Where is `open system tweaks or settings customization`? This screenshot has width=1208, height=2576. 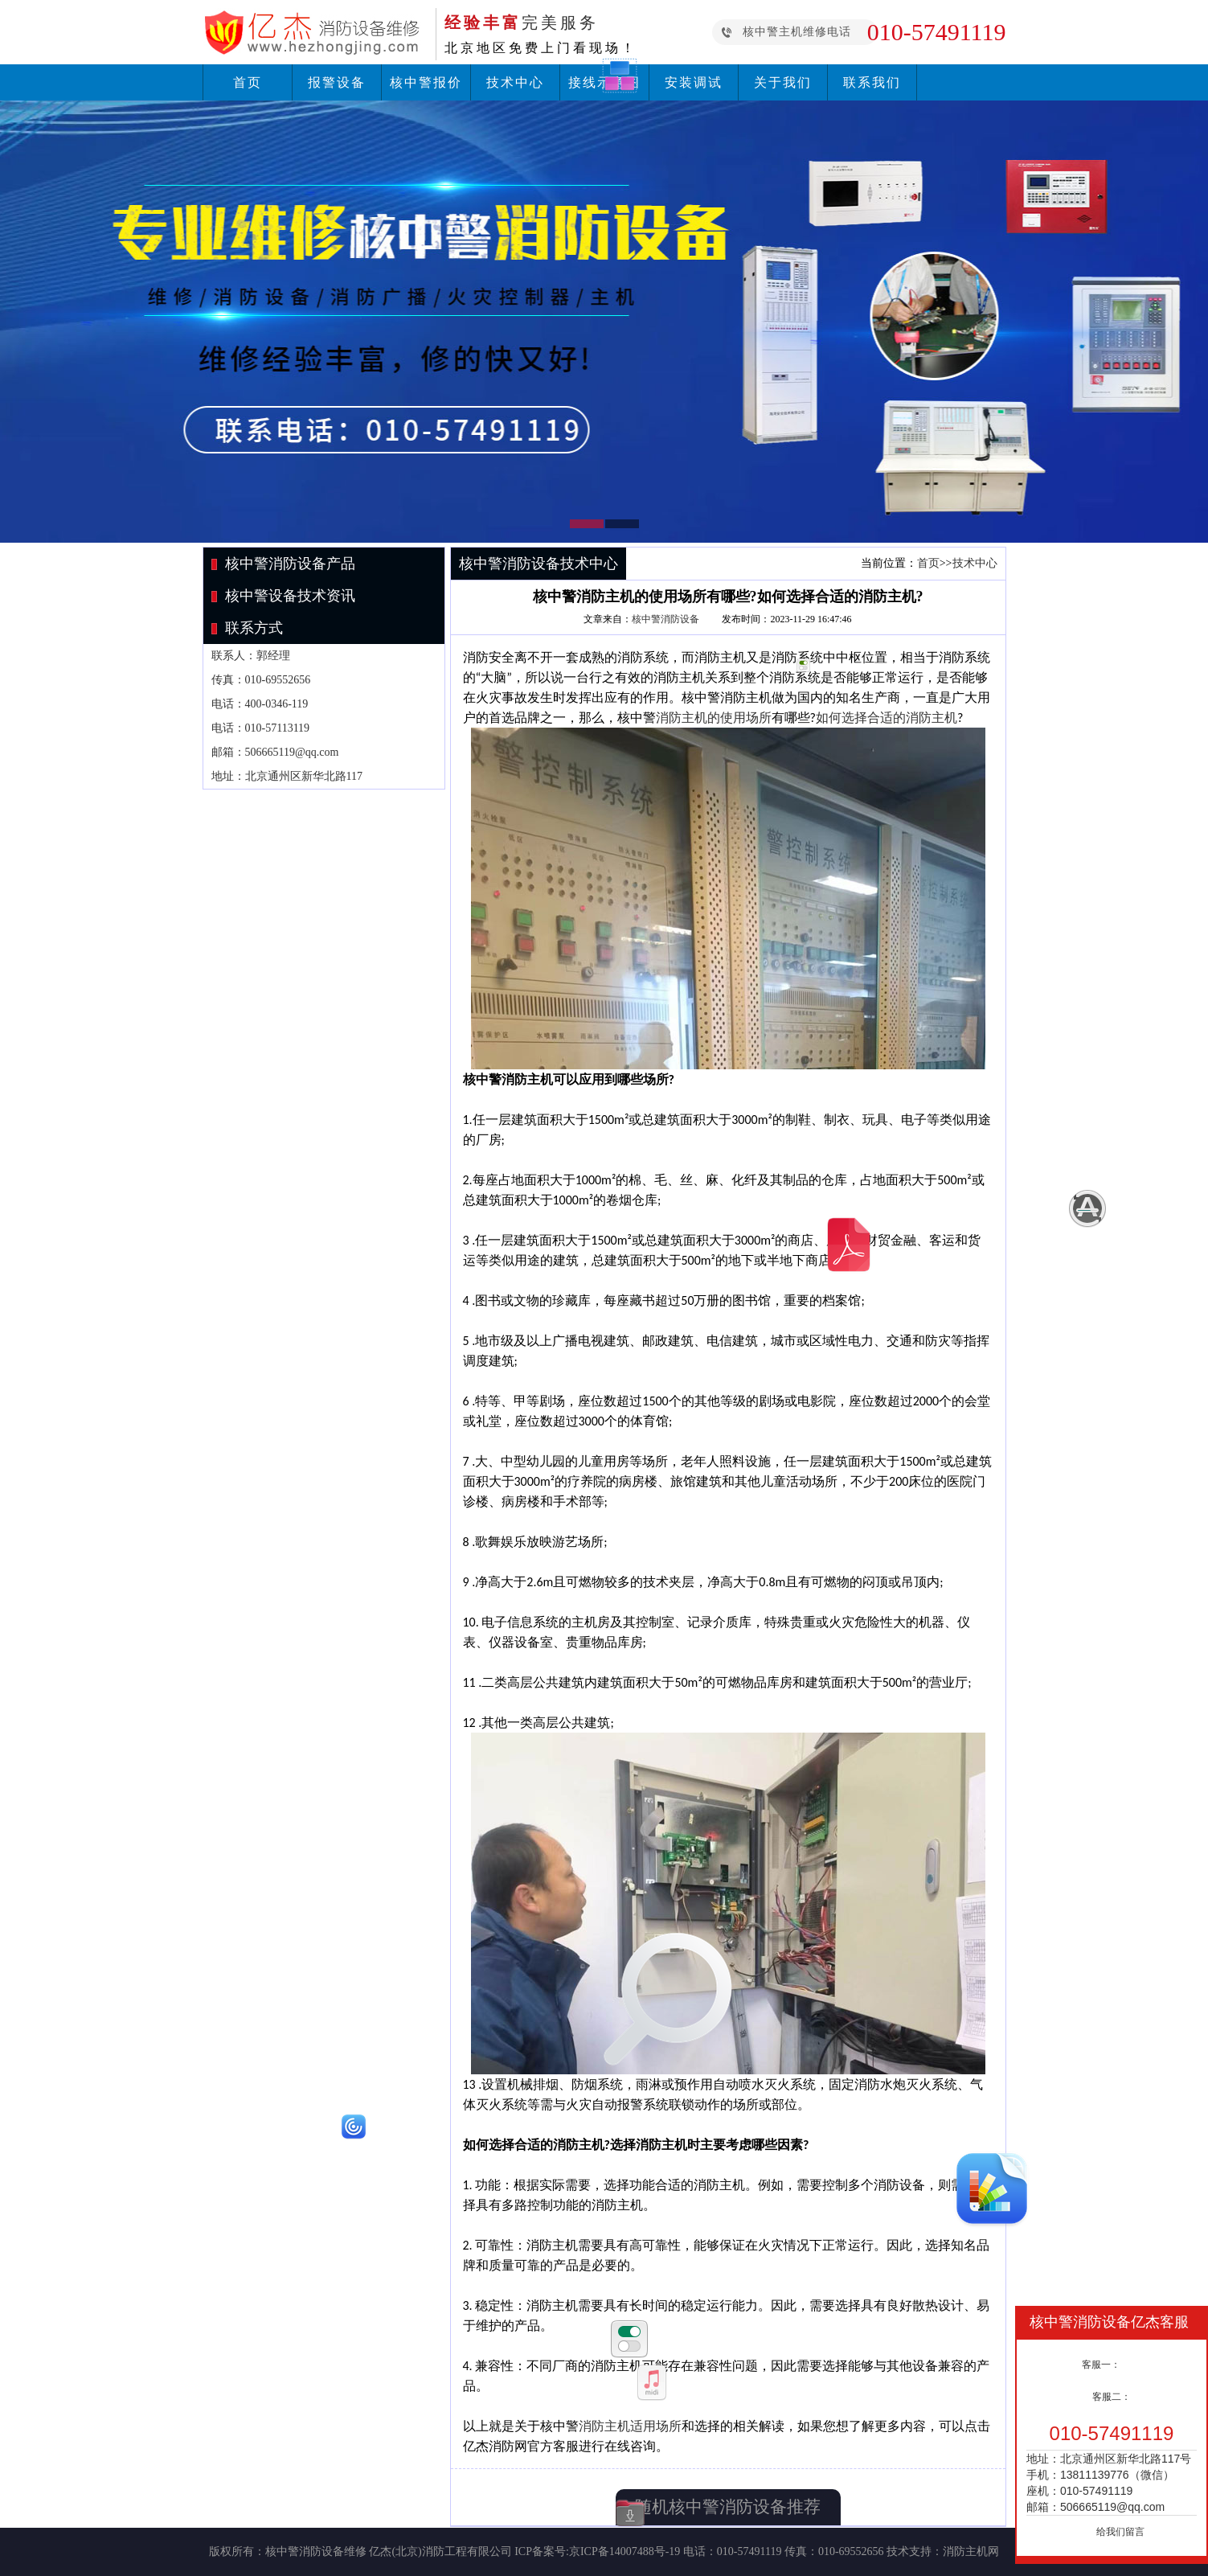
open system tweaks or settings customization is located at coordinates (629, 2339).